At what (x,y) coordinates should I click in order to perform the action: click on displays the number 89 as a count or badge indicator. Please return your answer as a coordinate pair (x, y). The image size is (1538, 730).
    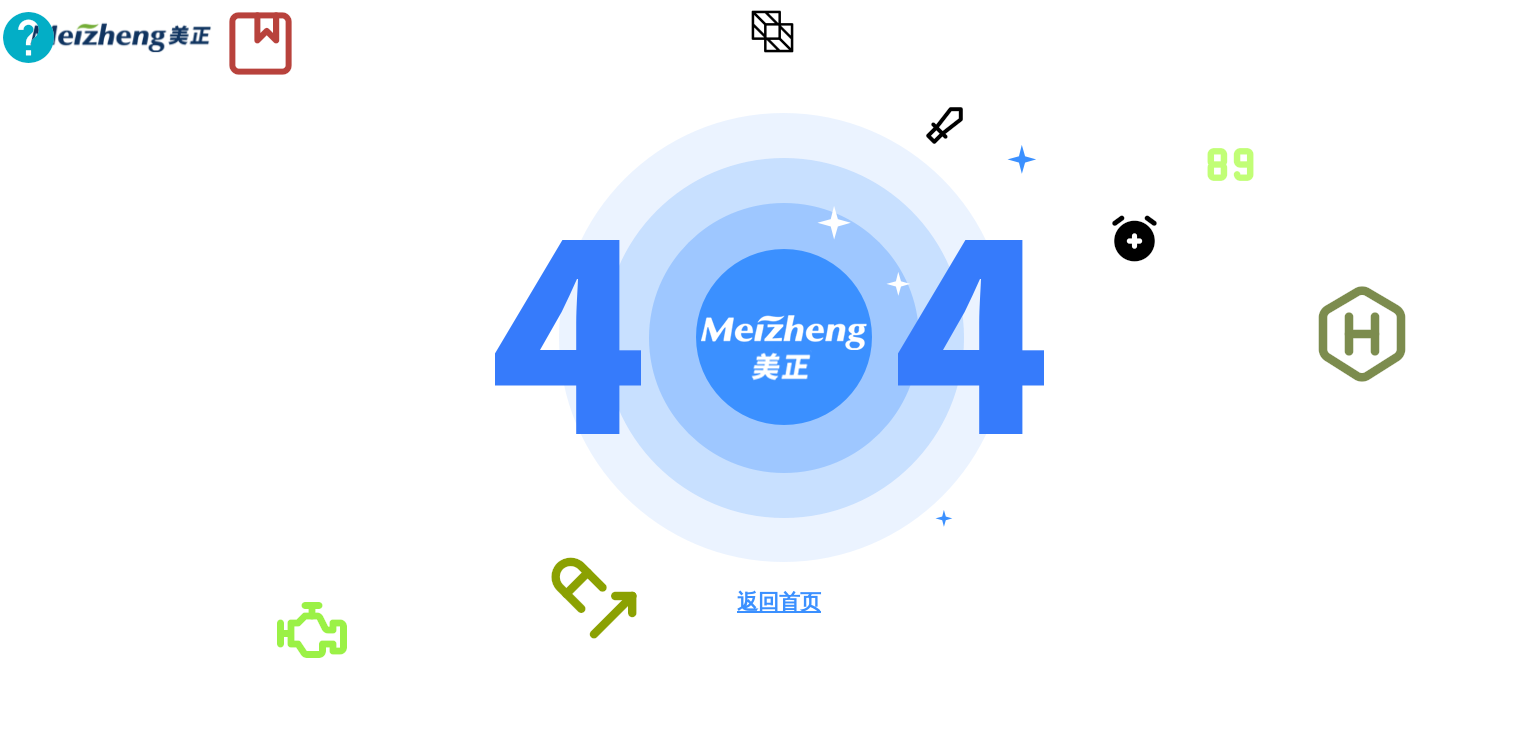
    Looking at the image, I should click on (1230, 164).